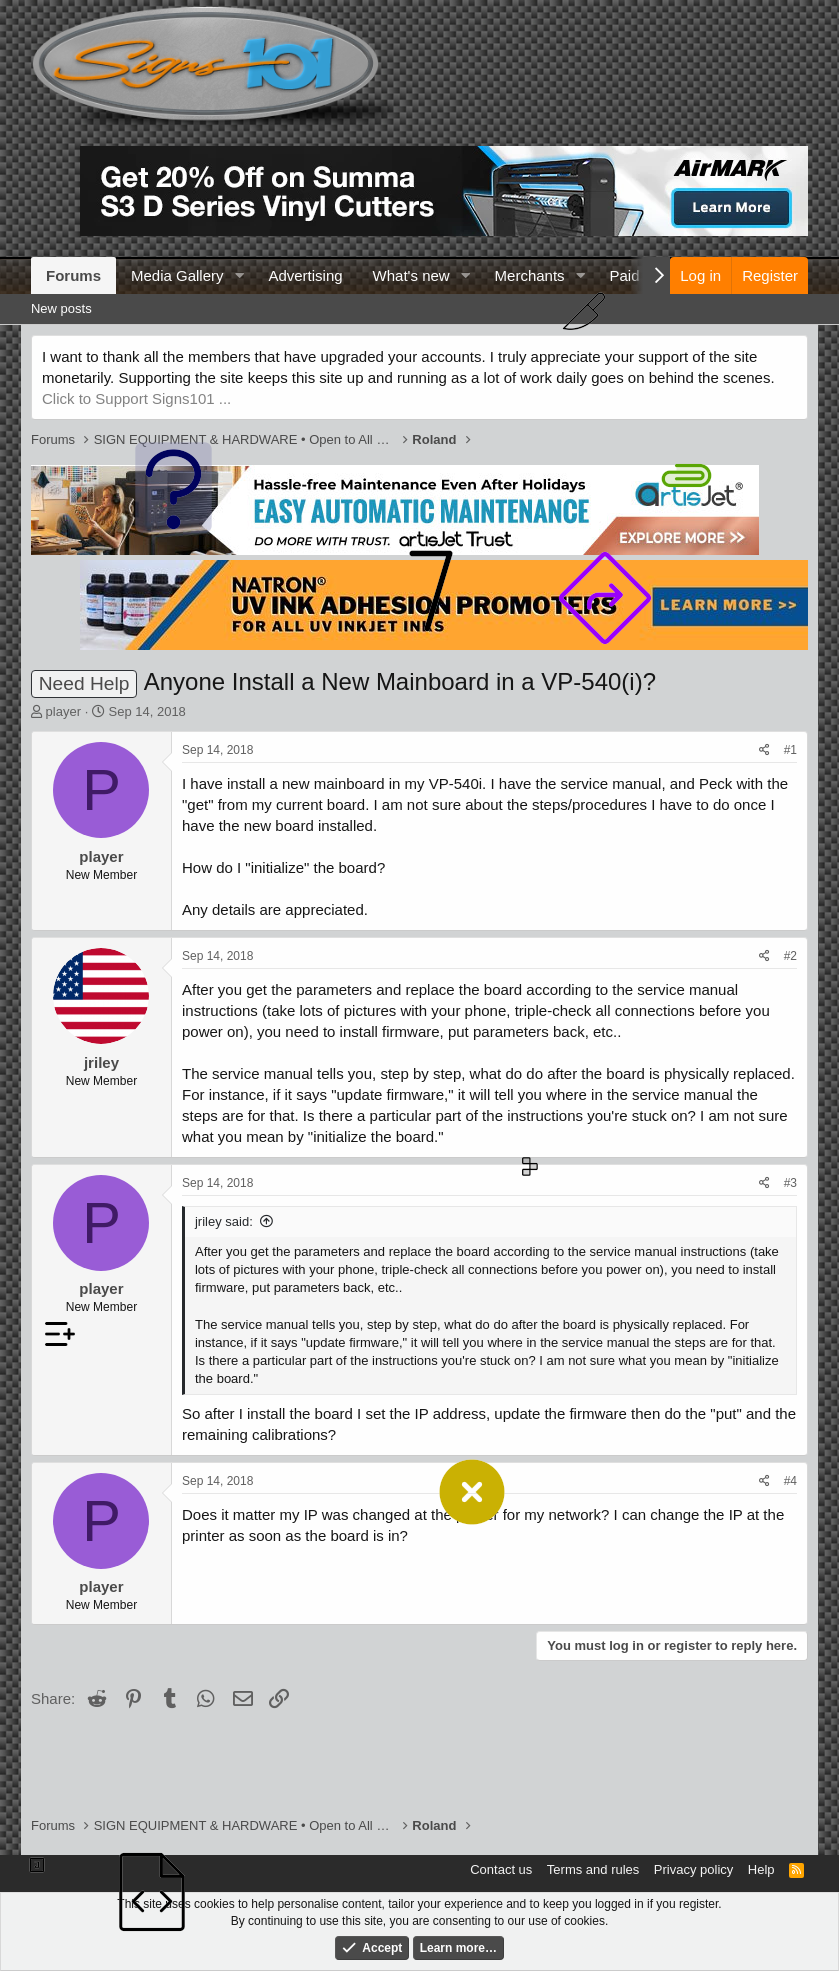  Describe the element at coordinates (37, 1865) in the screenshot. I see `represents the letter J in a menu or keyboard interface` at that location.